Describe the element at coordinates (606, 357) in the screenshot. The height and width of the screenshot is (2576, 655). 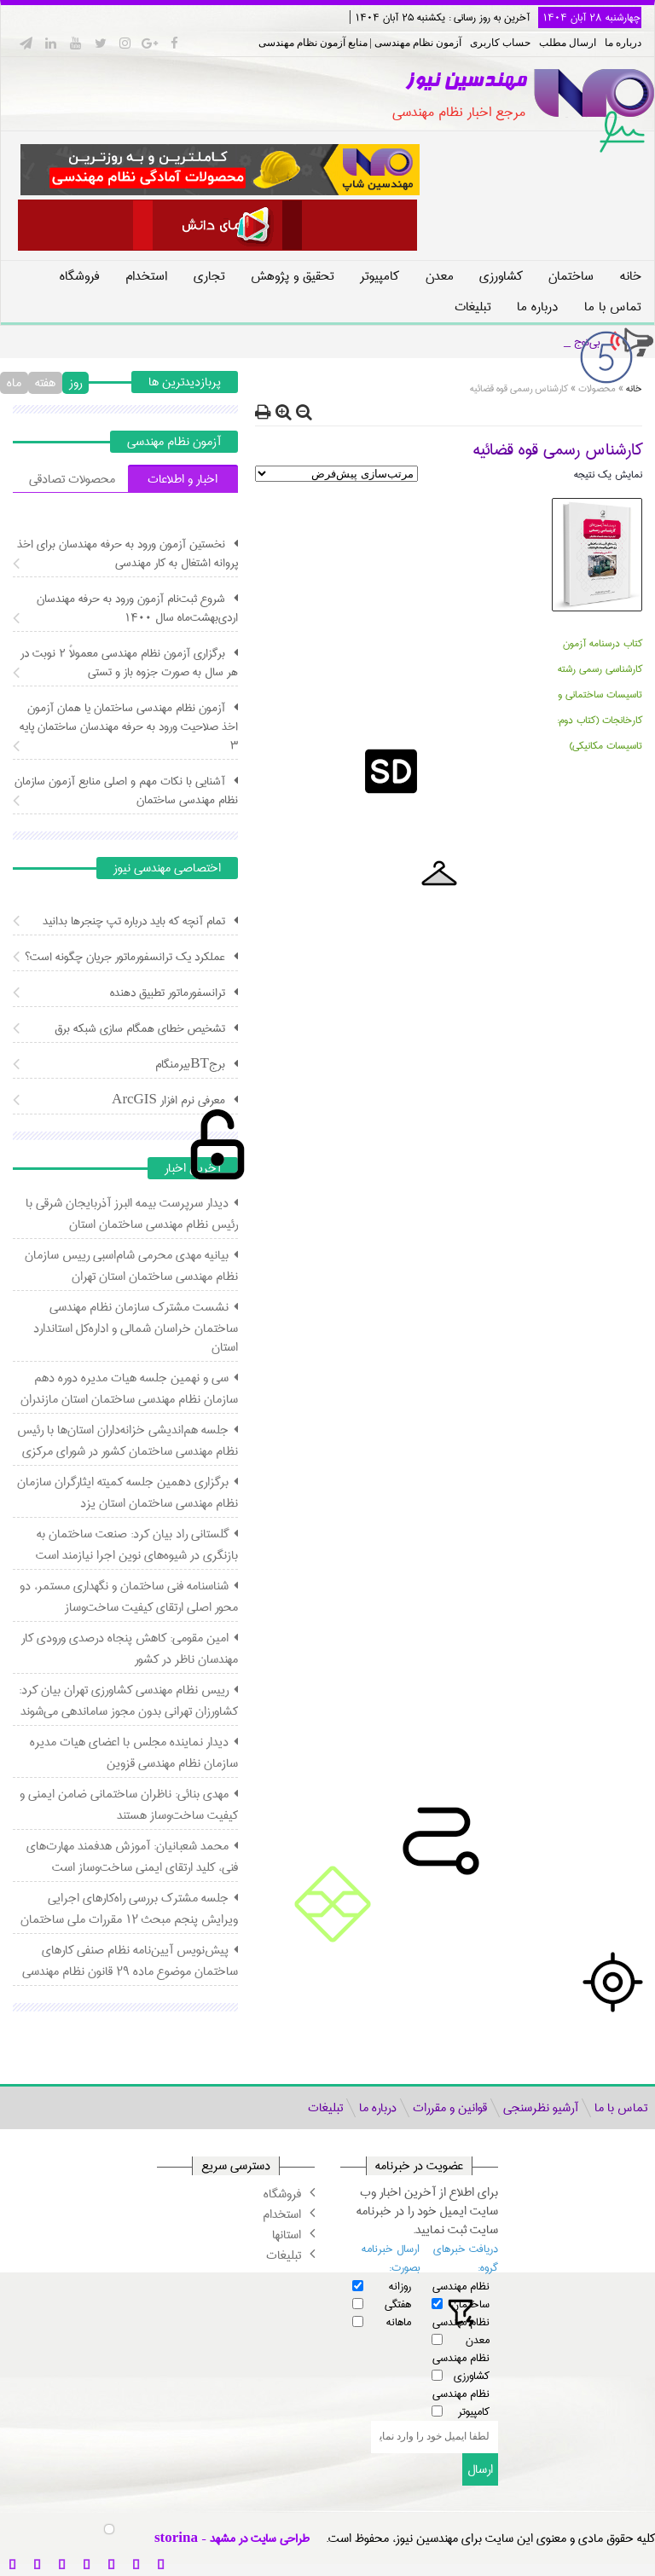
I see `indicates step 5 in a multi-step process` at that location.